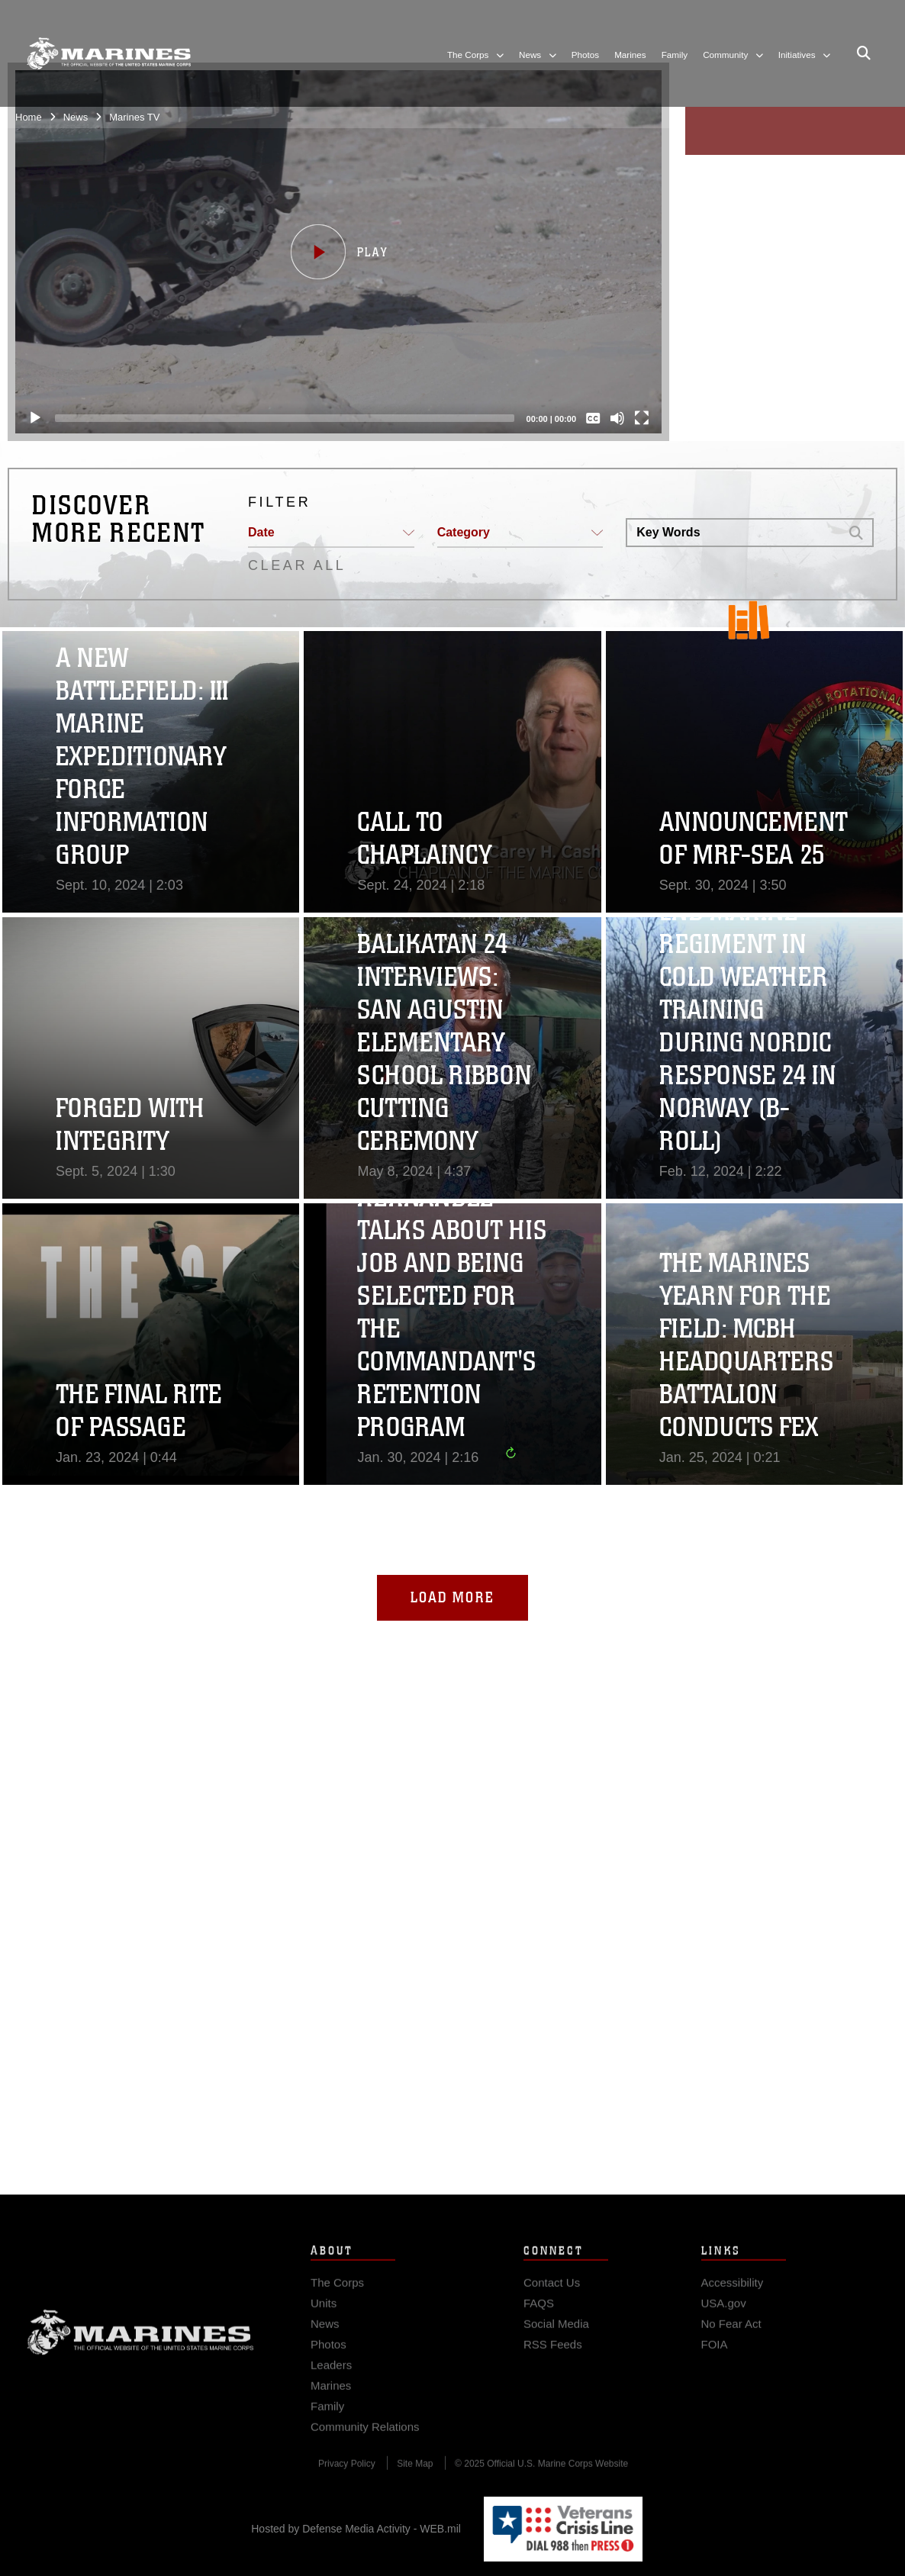 The height and width of the screenshot is (2576, 905). I want to click on access your saved books or media library, so click(749, 620).